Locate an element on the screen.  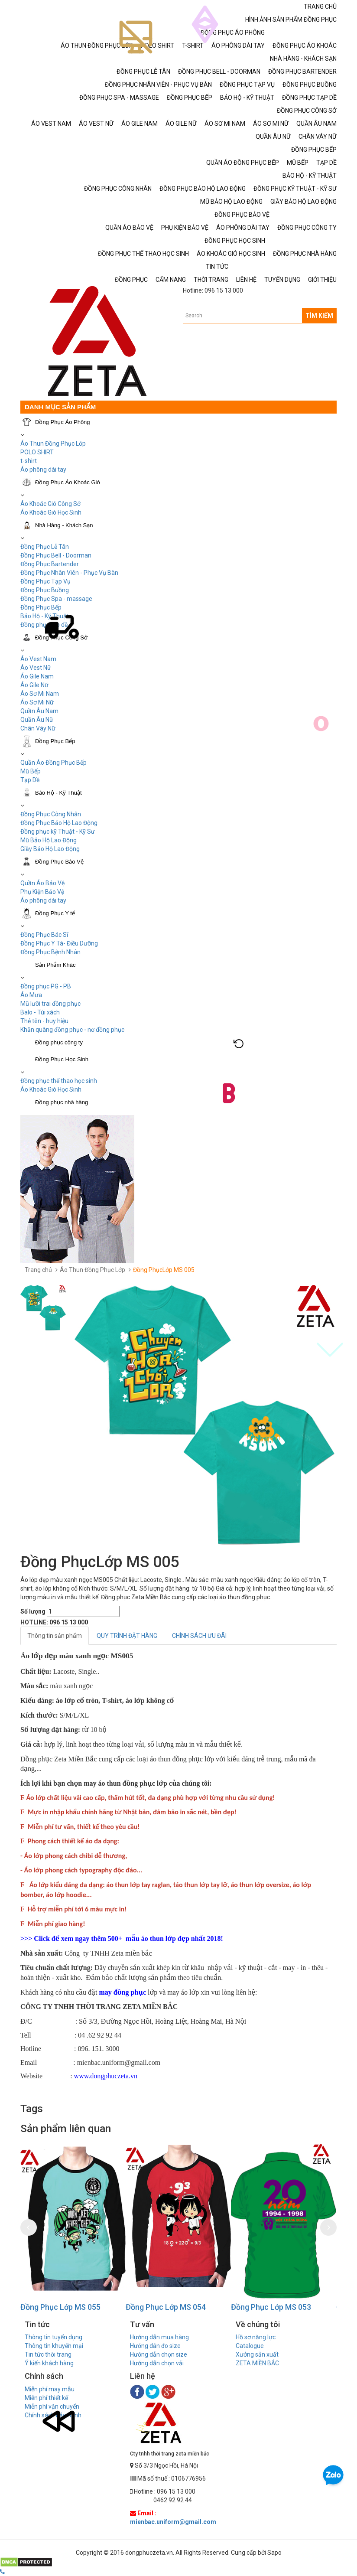
indicates iMac or desktop computer is offline is located at coordinates (136, 37).